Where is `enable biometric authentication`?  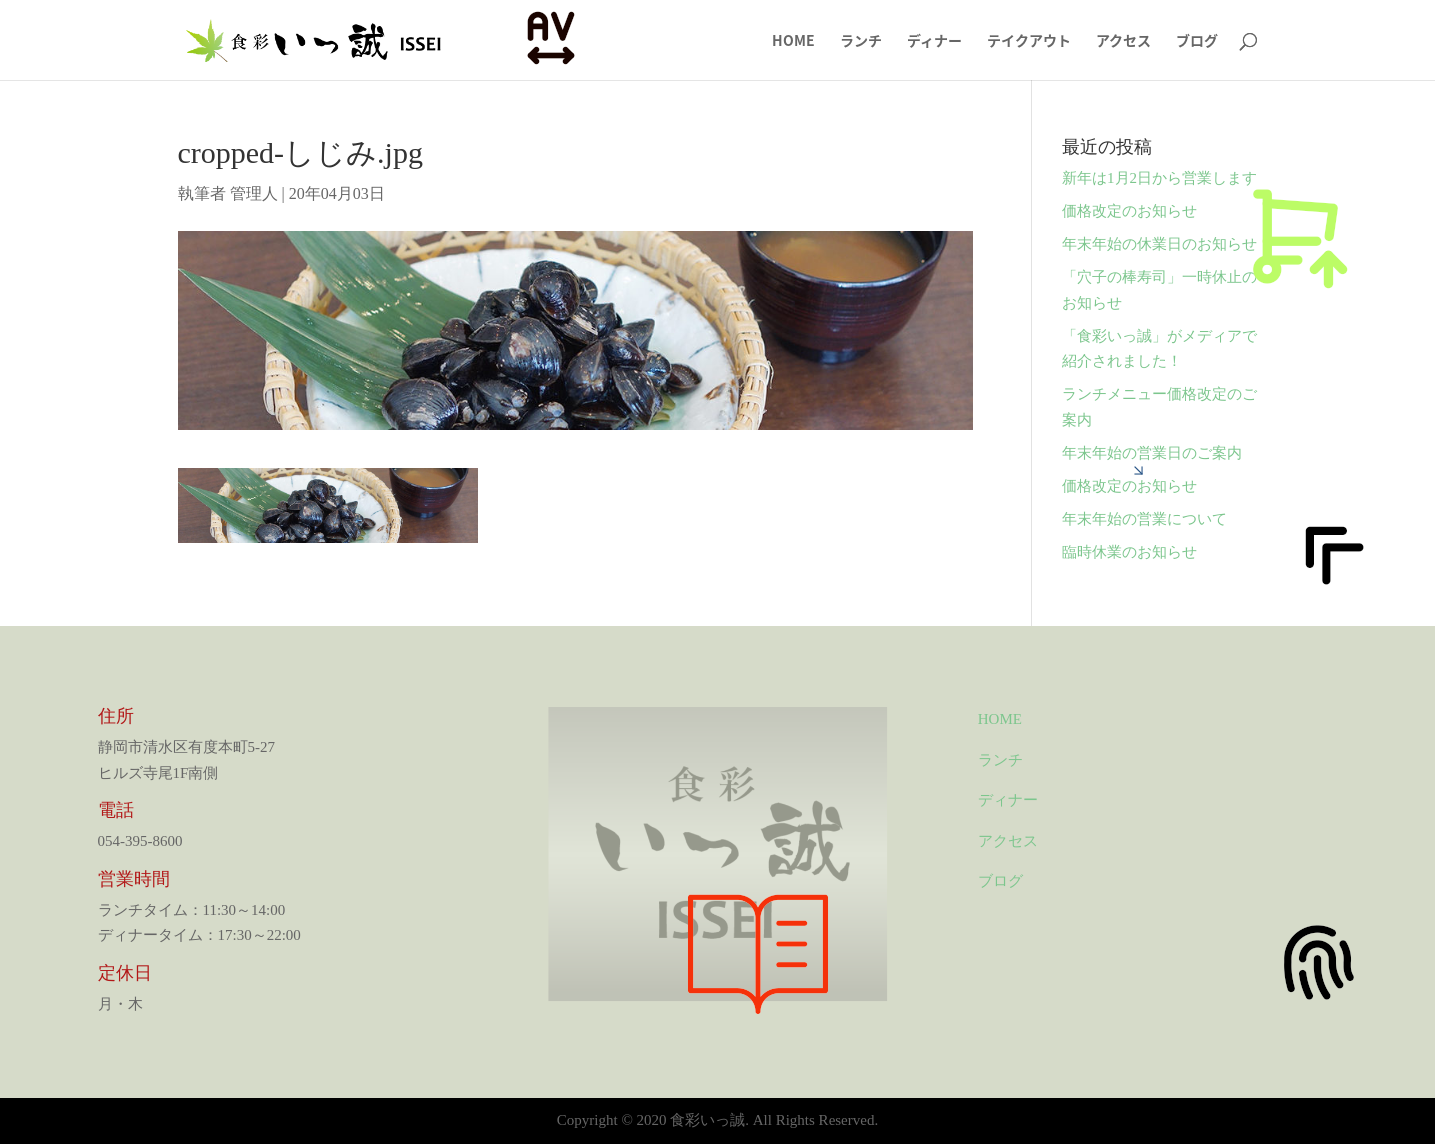 enable biometric authentication is located at coordinates (1317, 962).